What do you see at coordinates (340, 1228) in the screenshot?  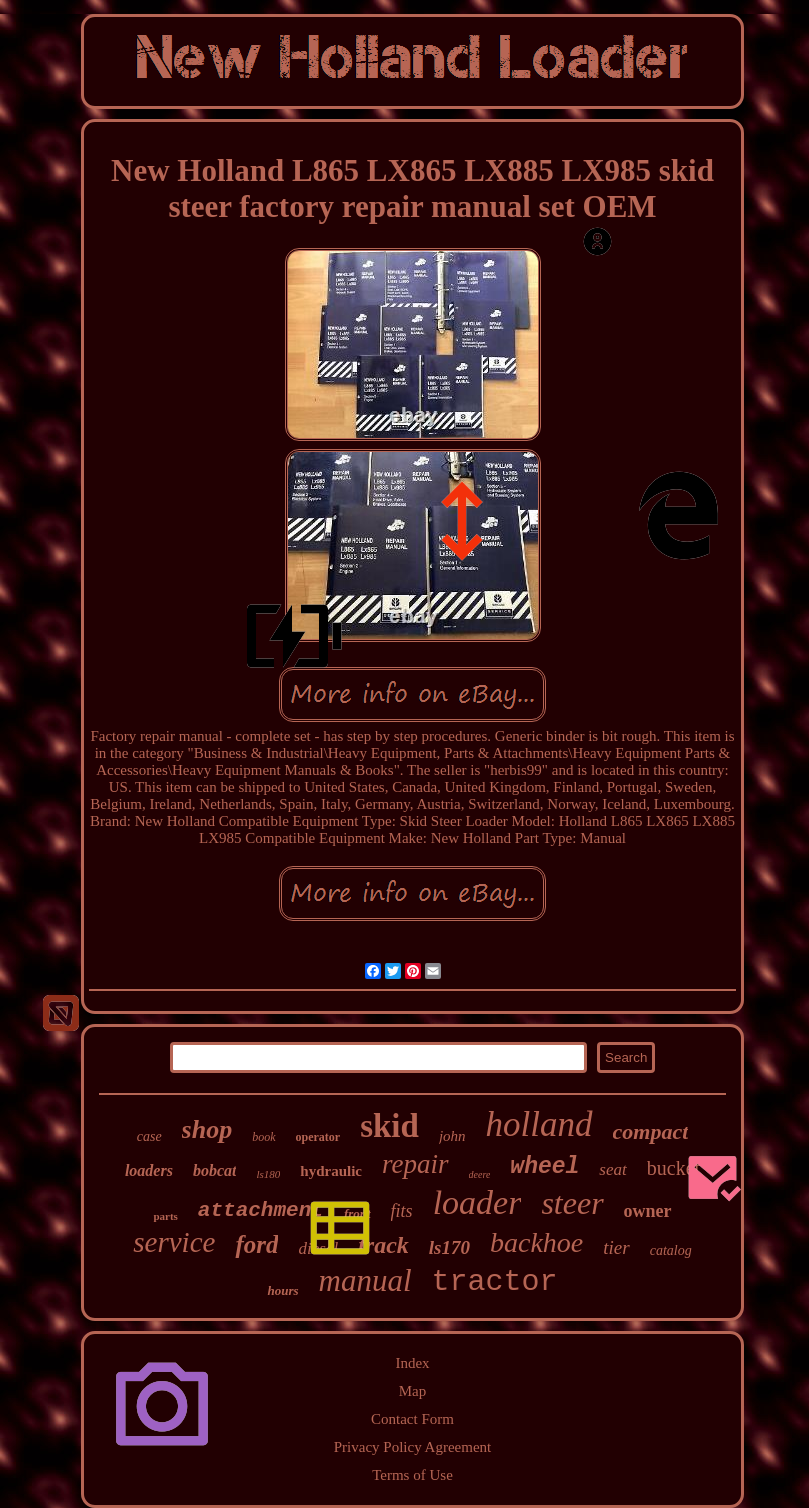 I see `switch to table view` at bounding box center [340, 1228].